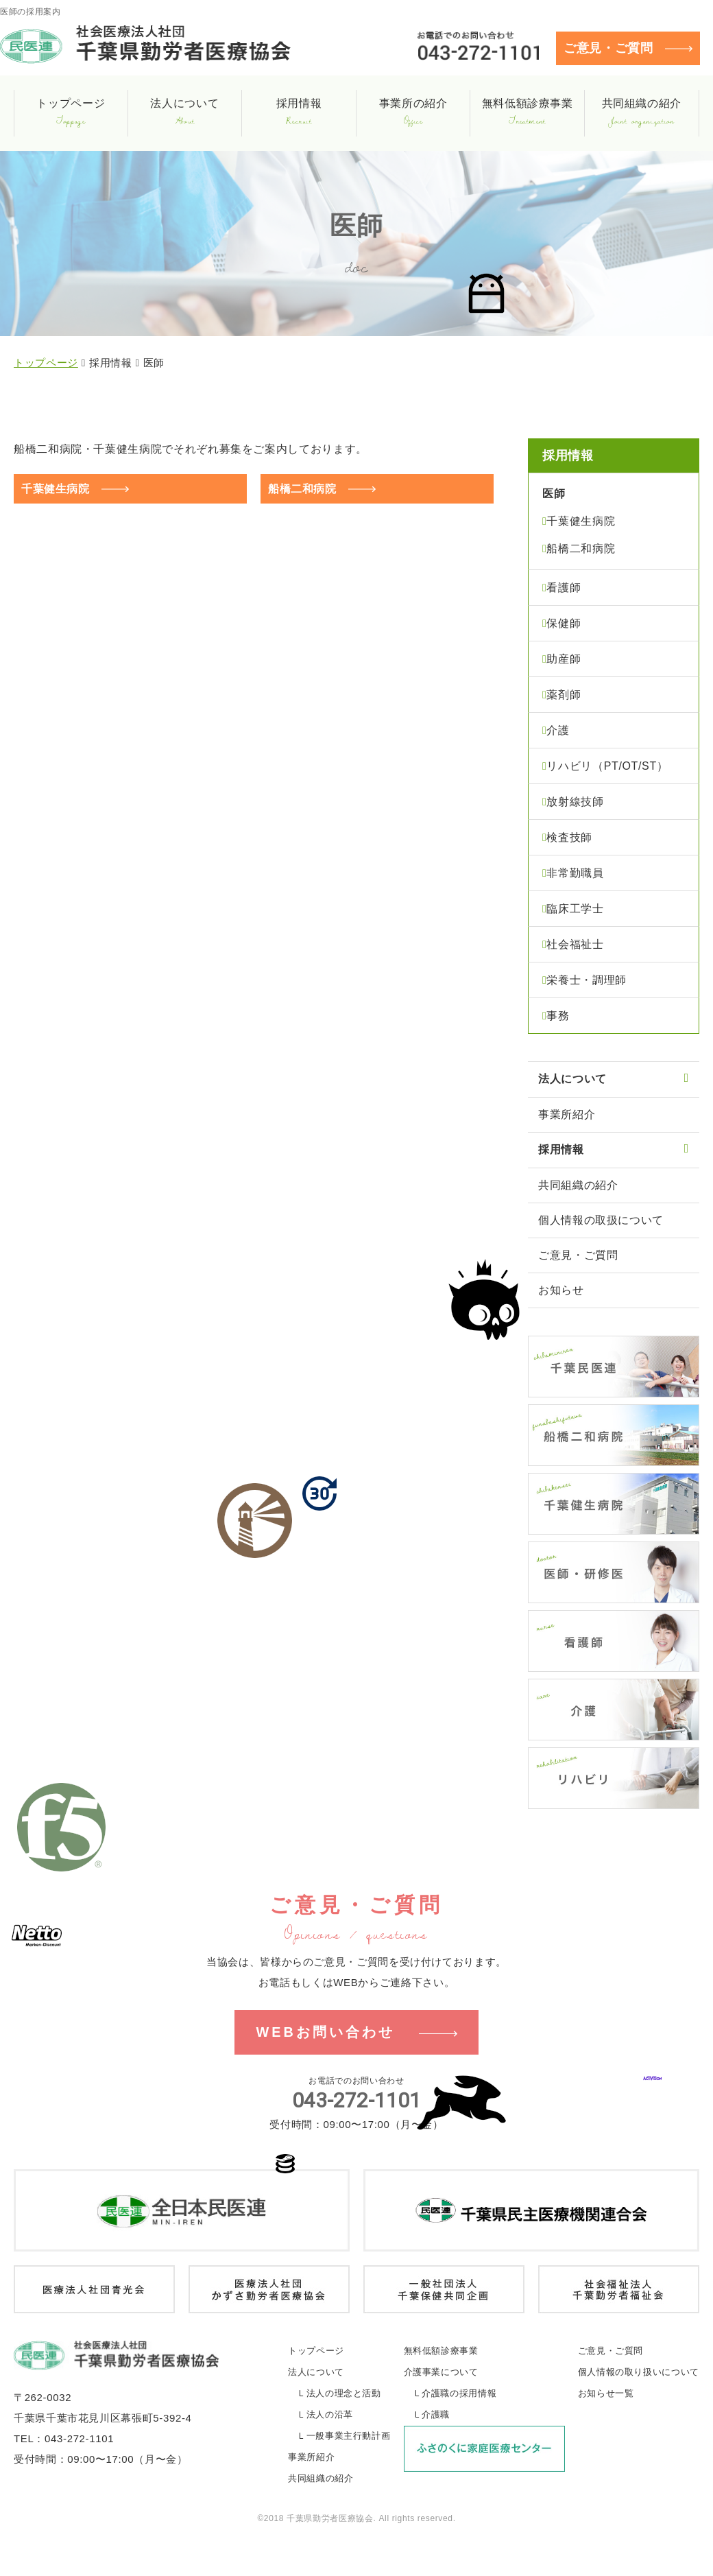  Describe the element at coordinates (461, 2103) in the screenshot. I see `directus brand logo` at that location.